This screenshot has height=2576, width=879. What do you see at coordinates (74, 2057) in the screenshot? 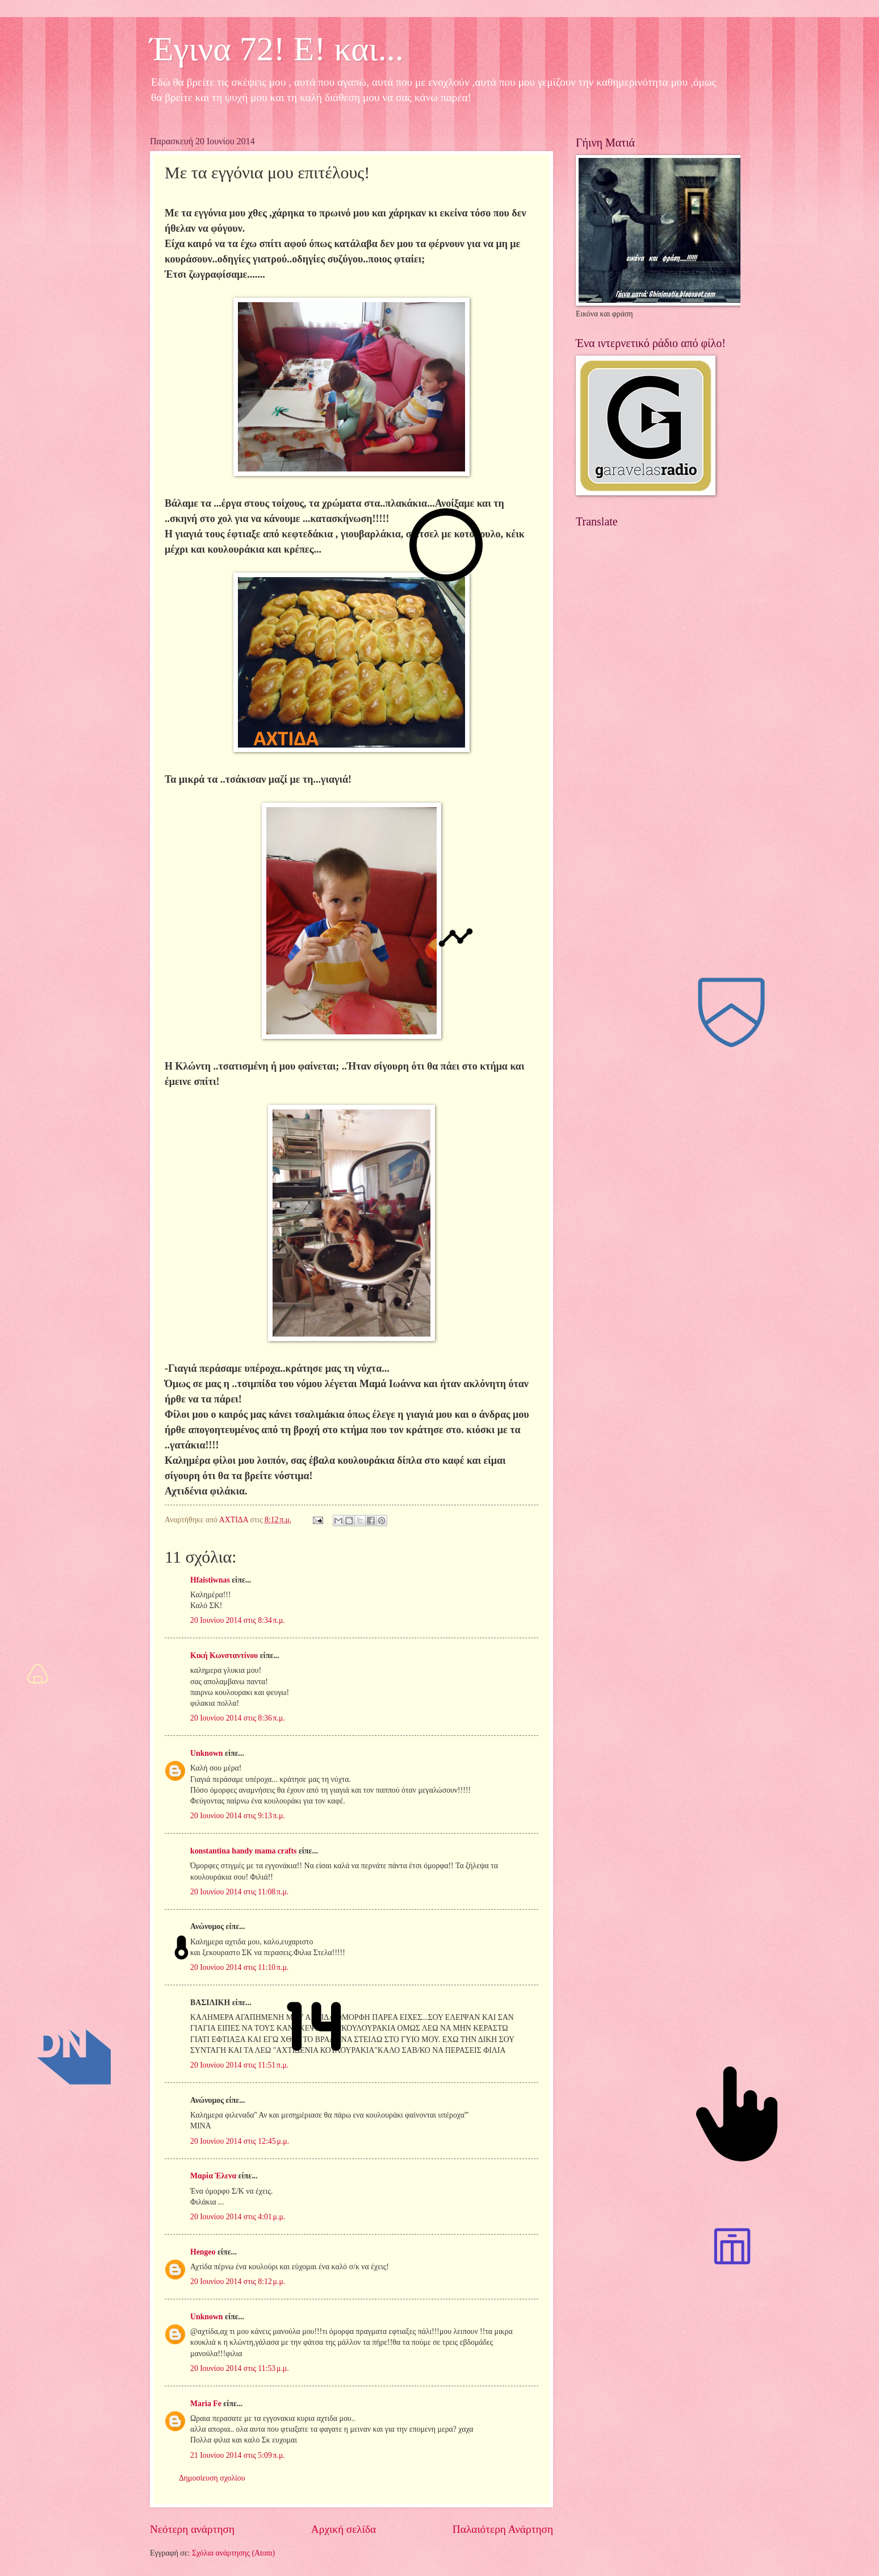
I see `visit Designer News website` at bounding box center [74, 2057].